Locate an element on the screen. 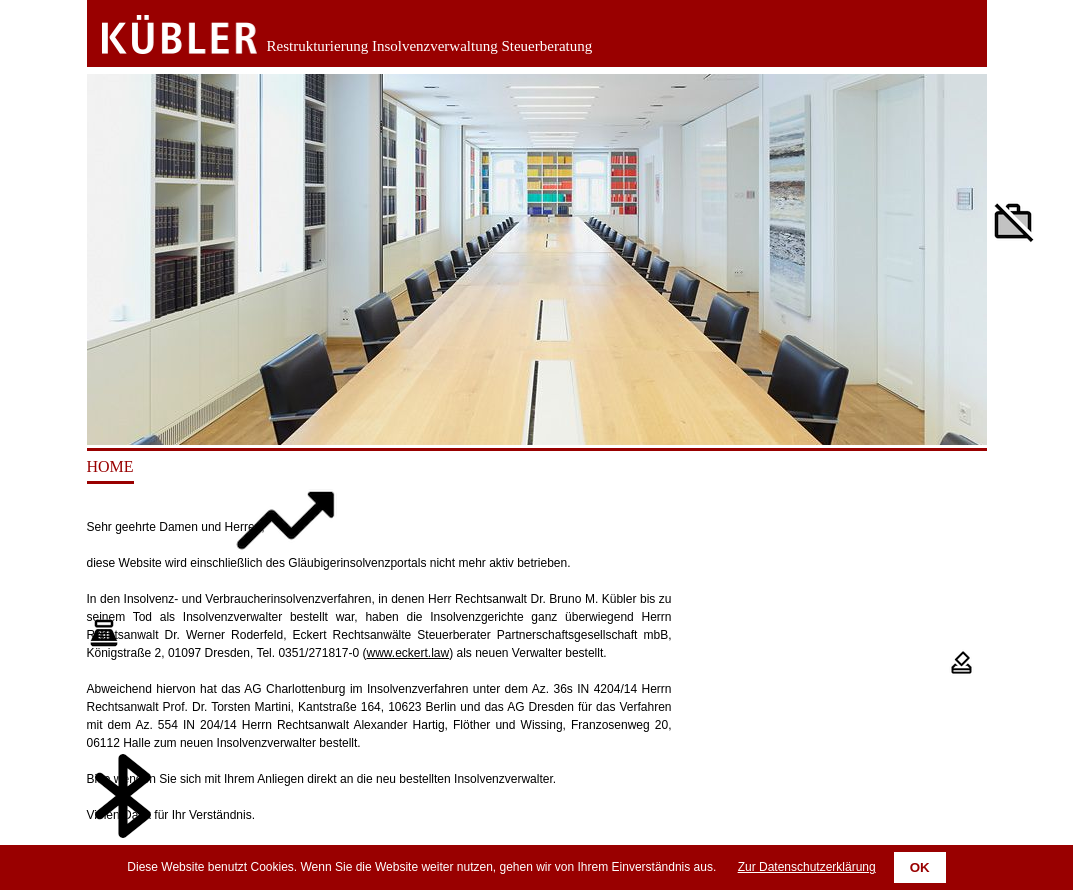  work mode disabled or turned off is located at coordinates (1013, 222).